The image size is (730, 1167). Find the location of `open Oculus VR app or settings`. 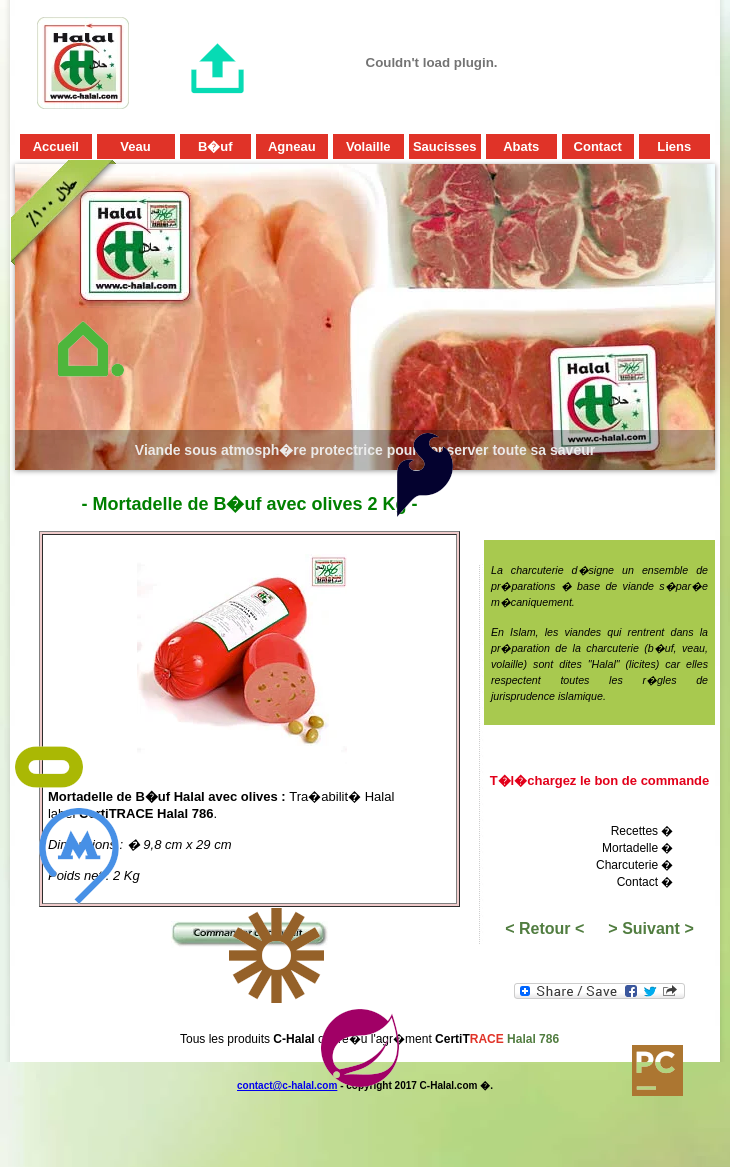

open Oculus VR app or settings is located at coordinates (49, 767).